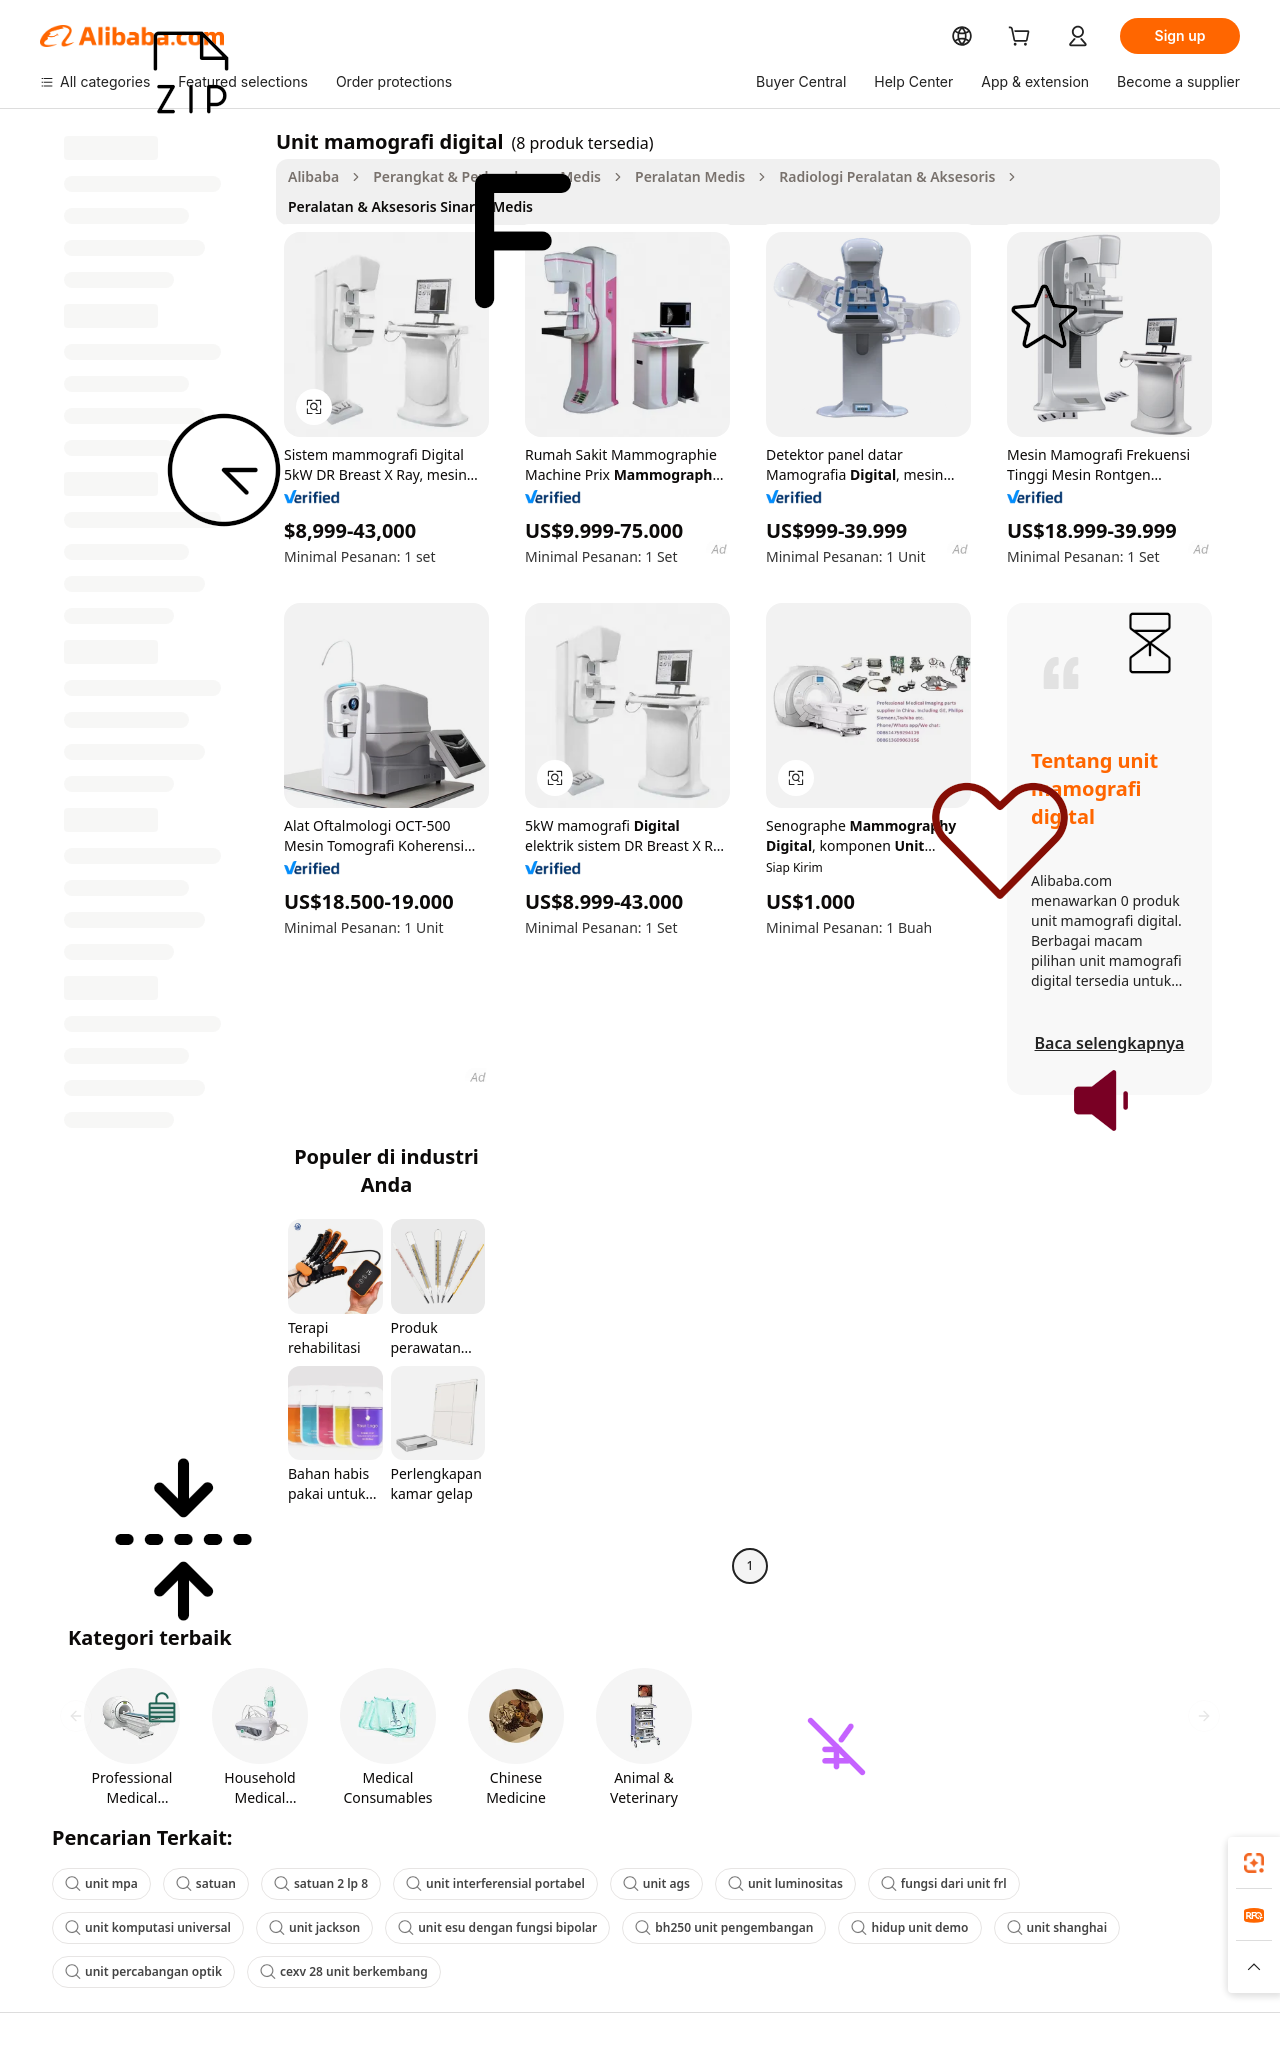 This screenshot has height=2053, width=1280. Describe the element at coordinates (836, 1746) in the screenshot. I see `indicates yen currency is unavailable` at that location.